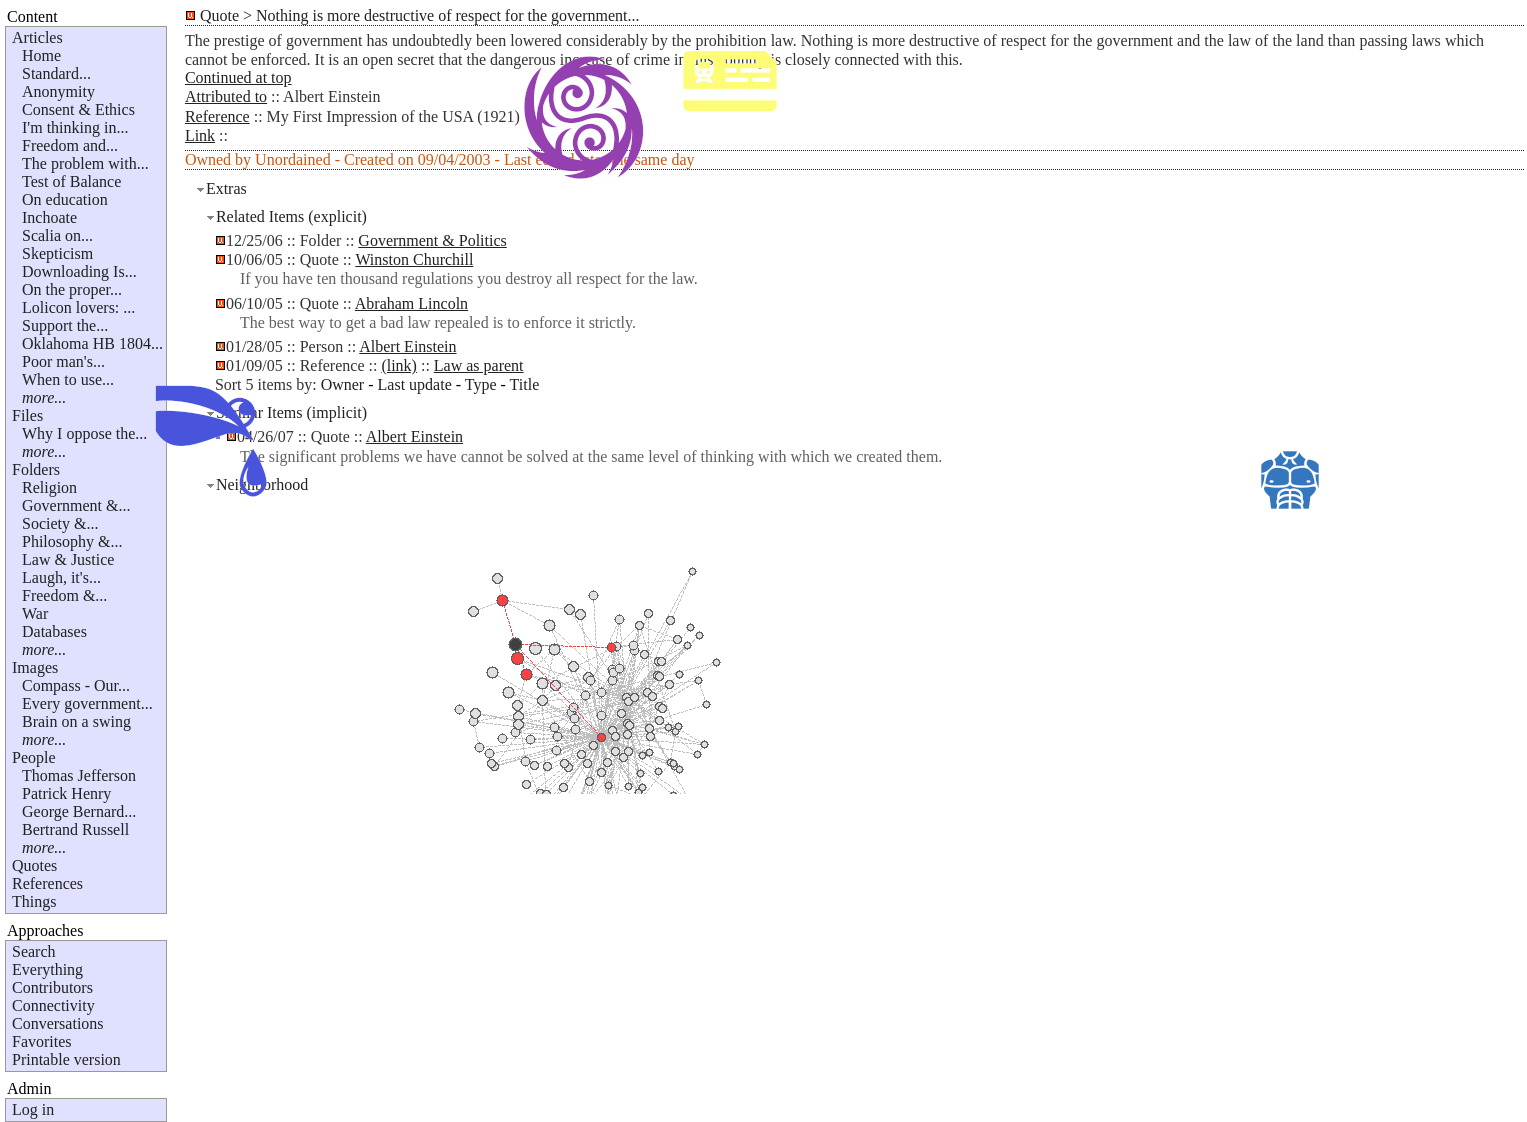 The width and height of the screenshot is (1527, 1122). What do you see at coordinates (1290, 480) in the screenshot?
I see `view fitness or strength stats` at bounding box center [1290, 480].